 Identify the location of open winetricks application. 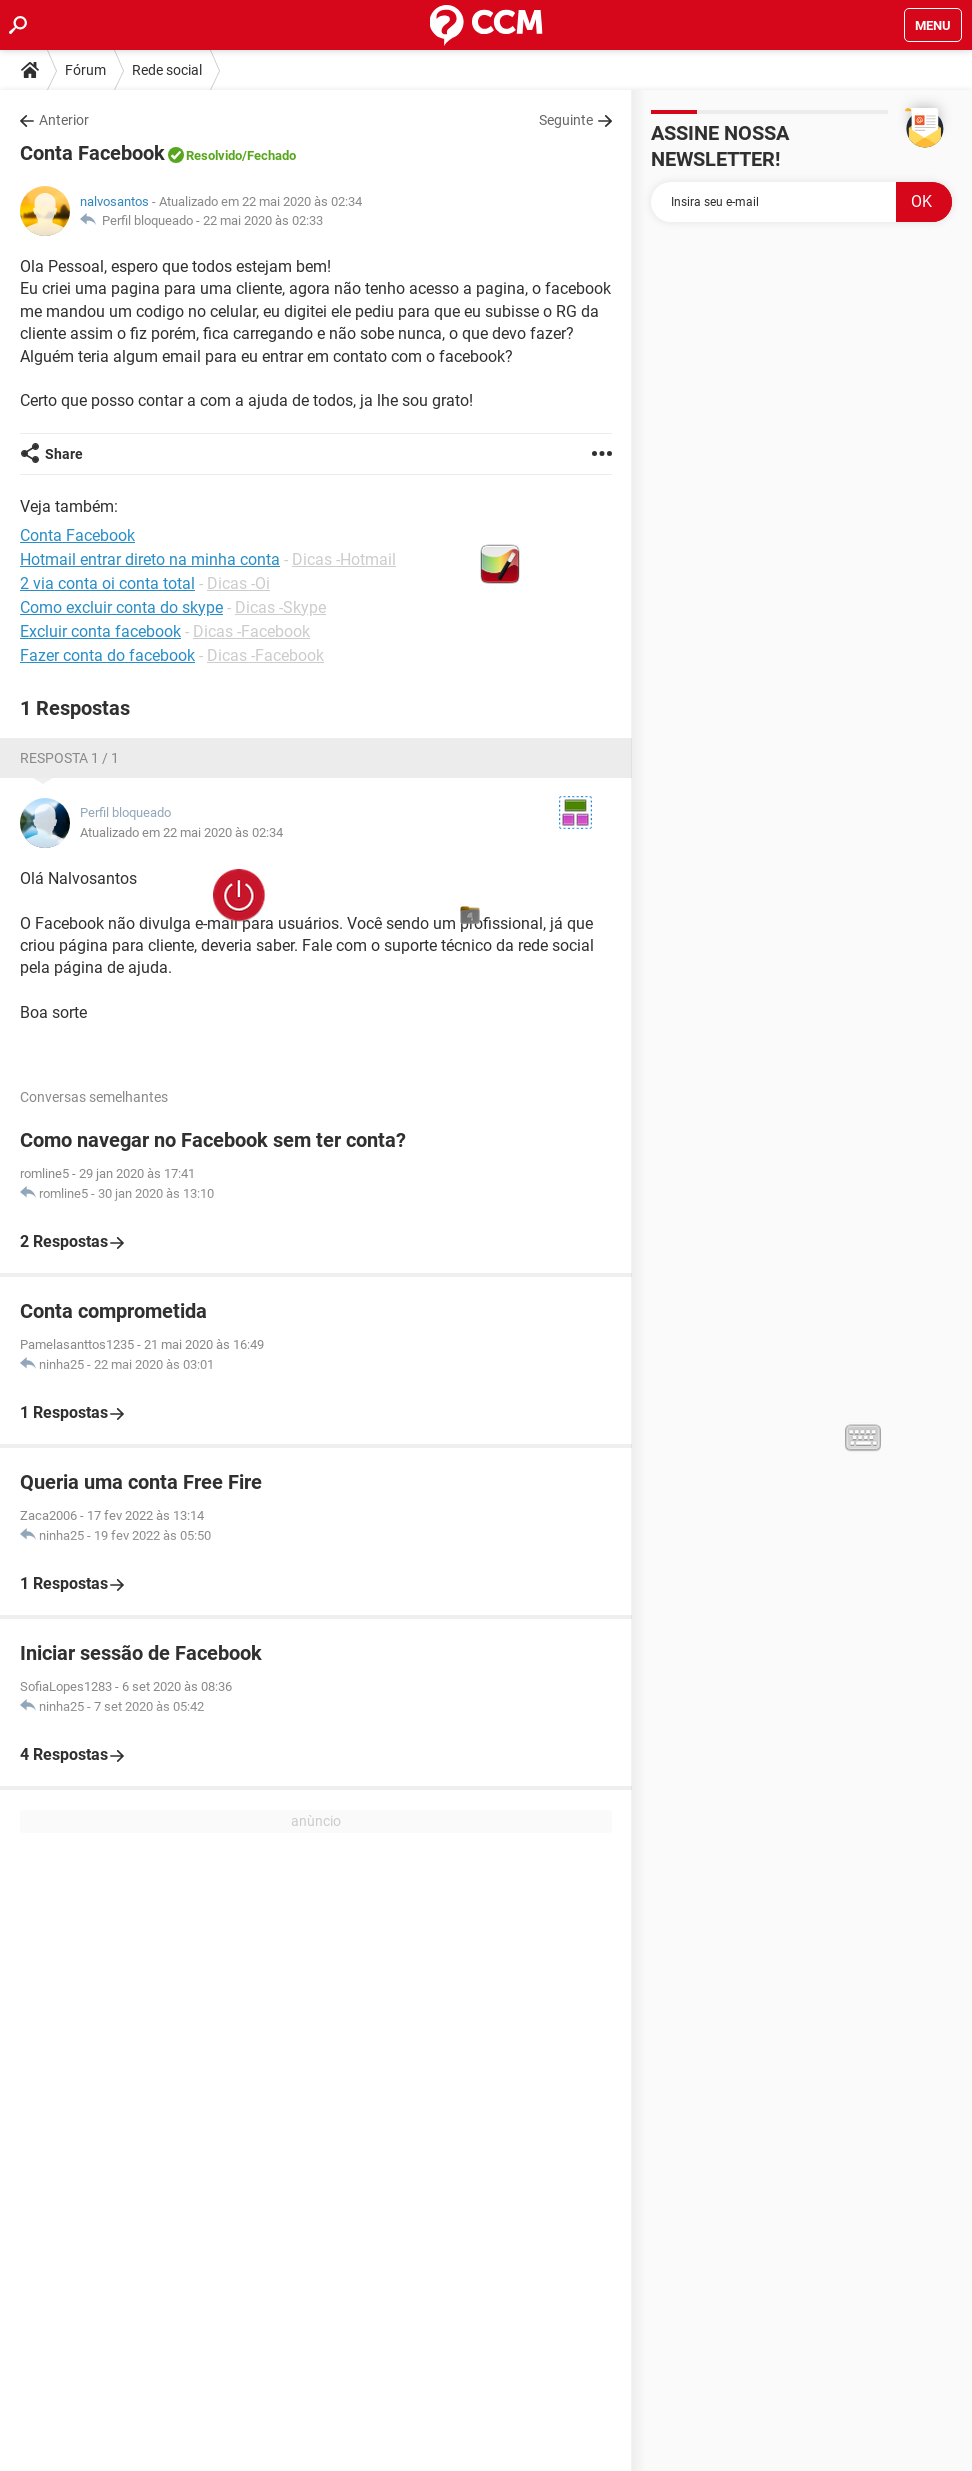
(500, 564).